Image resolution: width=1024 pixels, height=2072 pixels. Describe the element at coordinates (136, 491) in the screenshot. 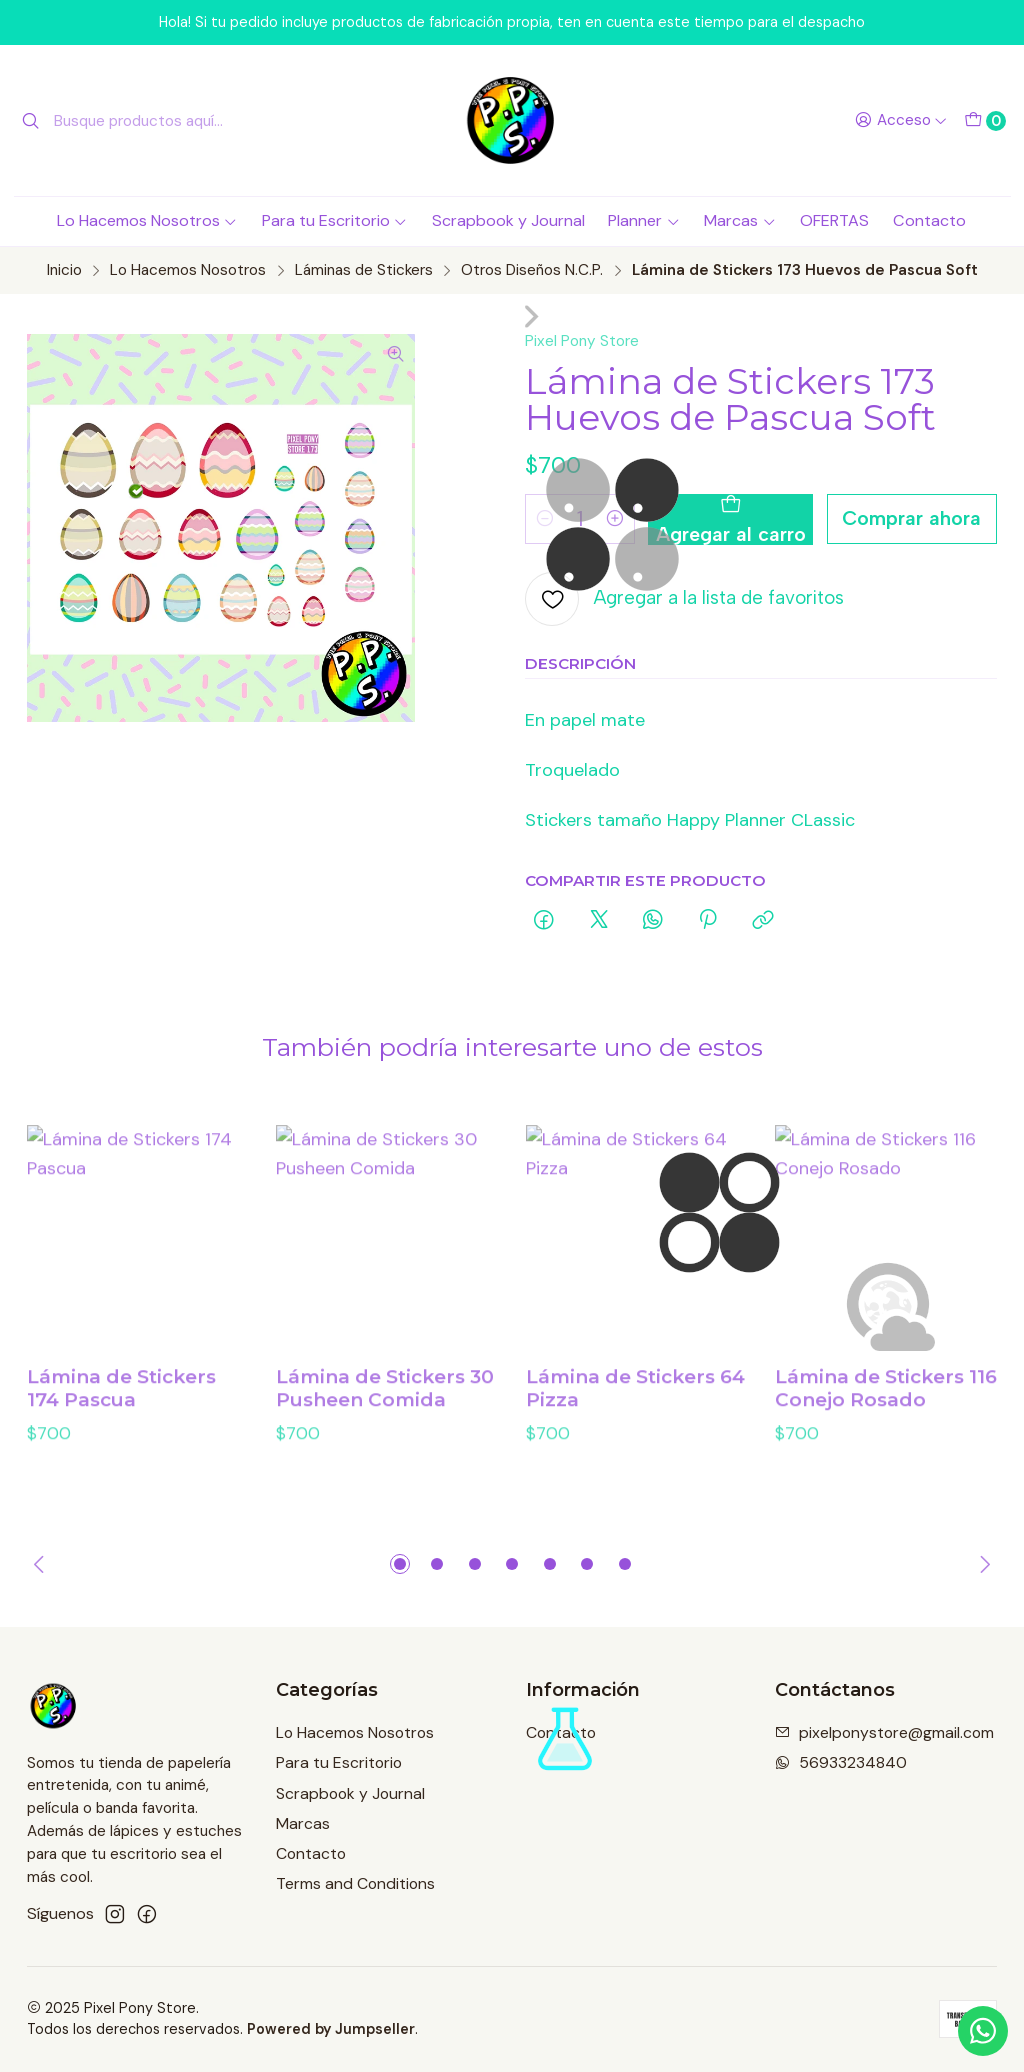

I see `indicates a default or selected item` at that location.